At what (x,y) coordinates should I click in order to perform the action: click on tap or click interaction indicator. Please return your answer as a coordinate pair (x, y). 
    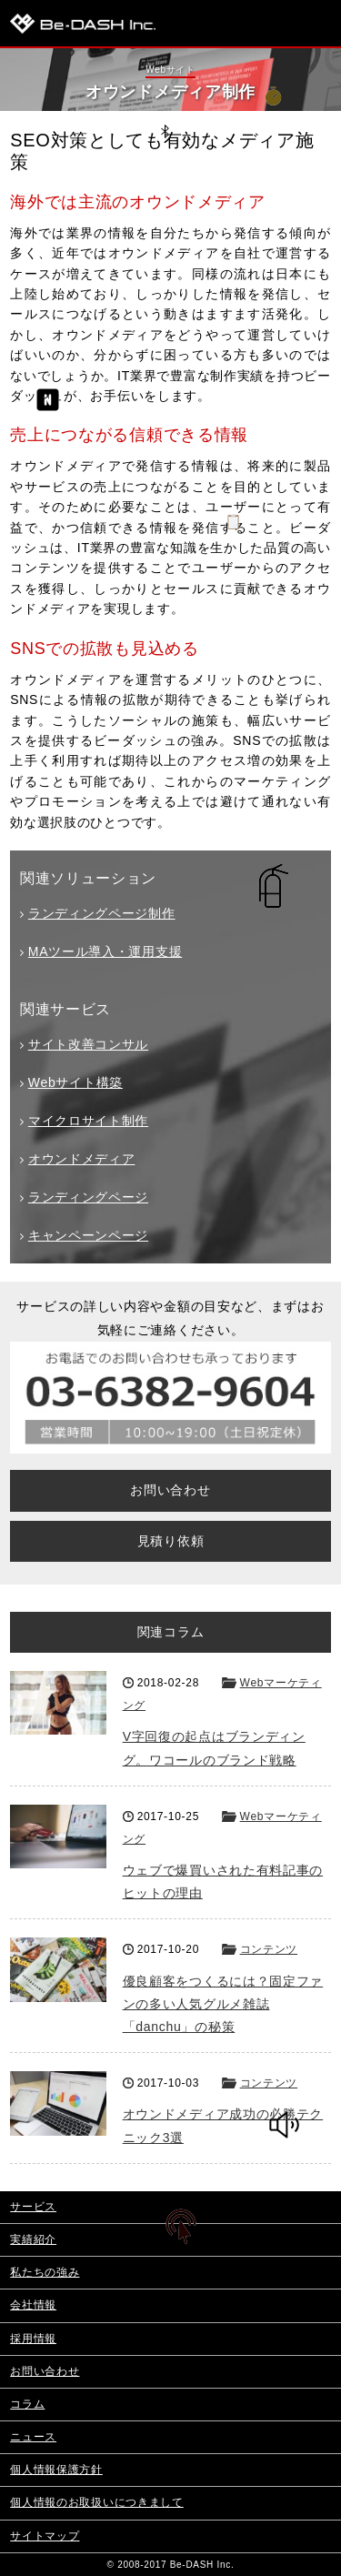
    Looking at the image, I should click on (181, 2227).